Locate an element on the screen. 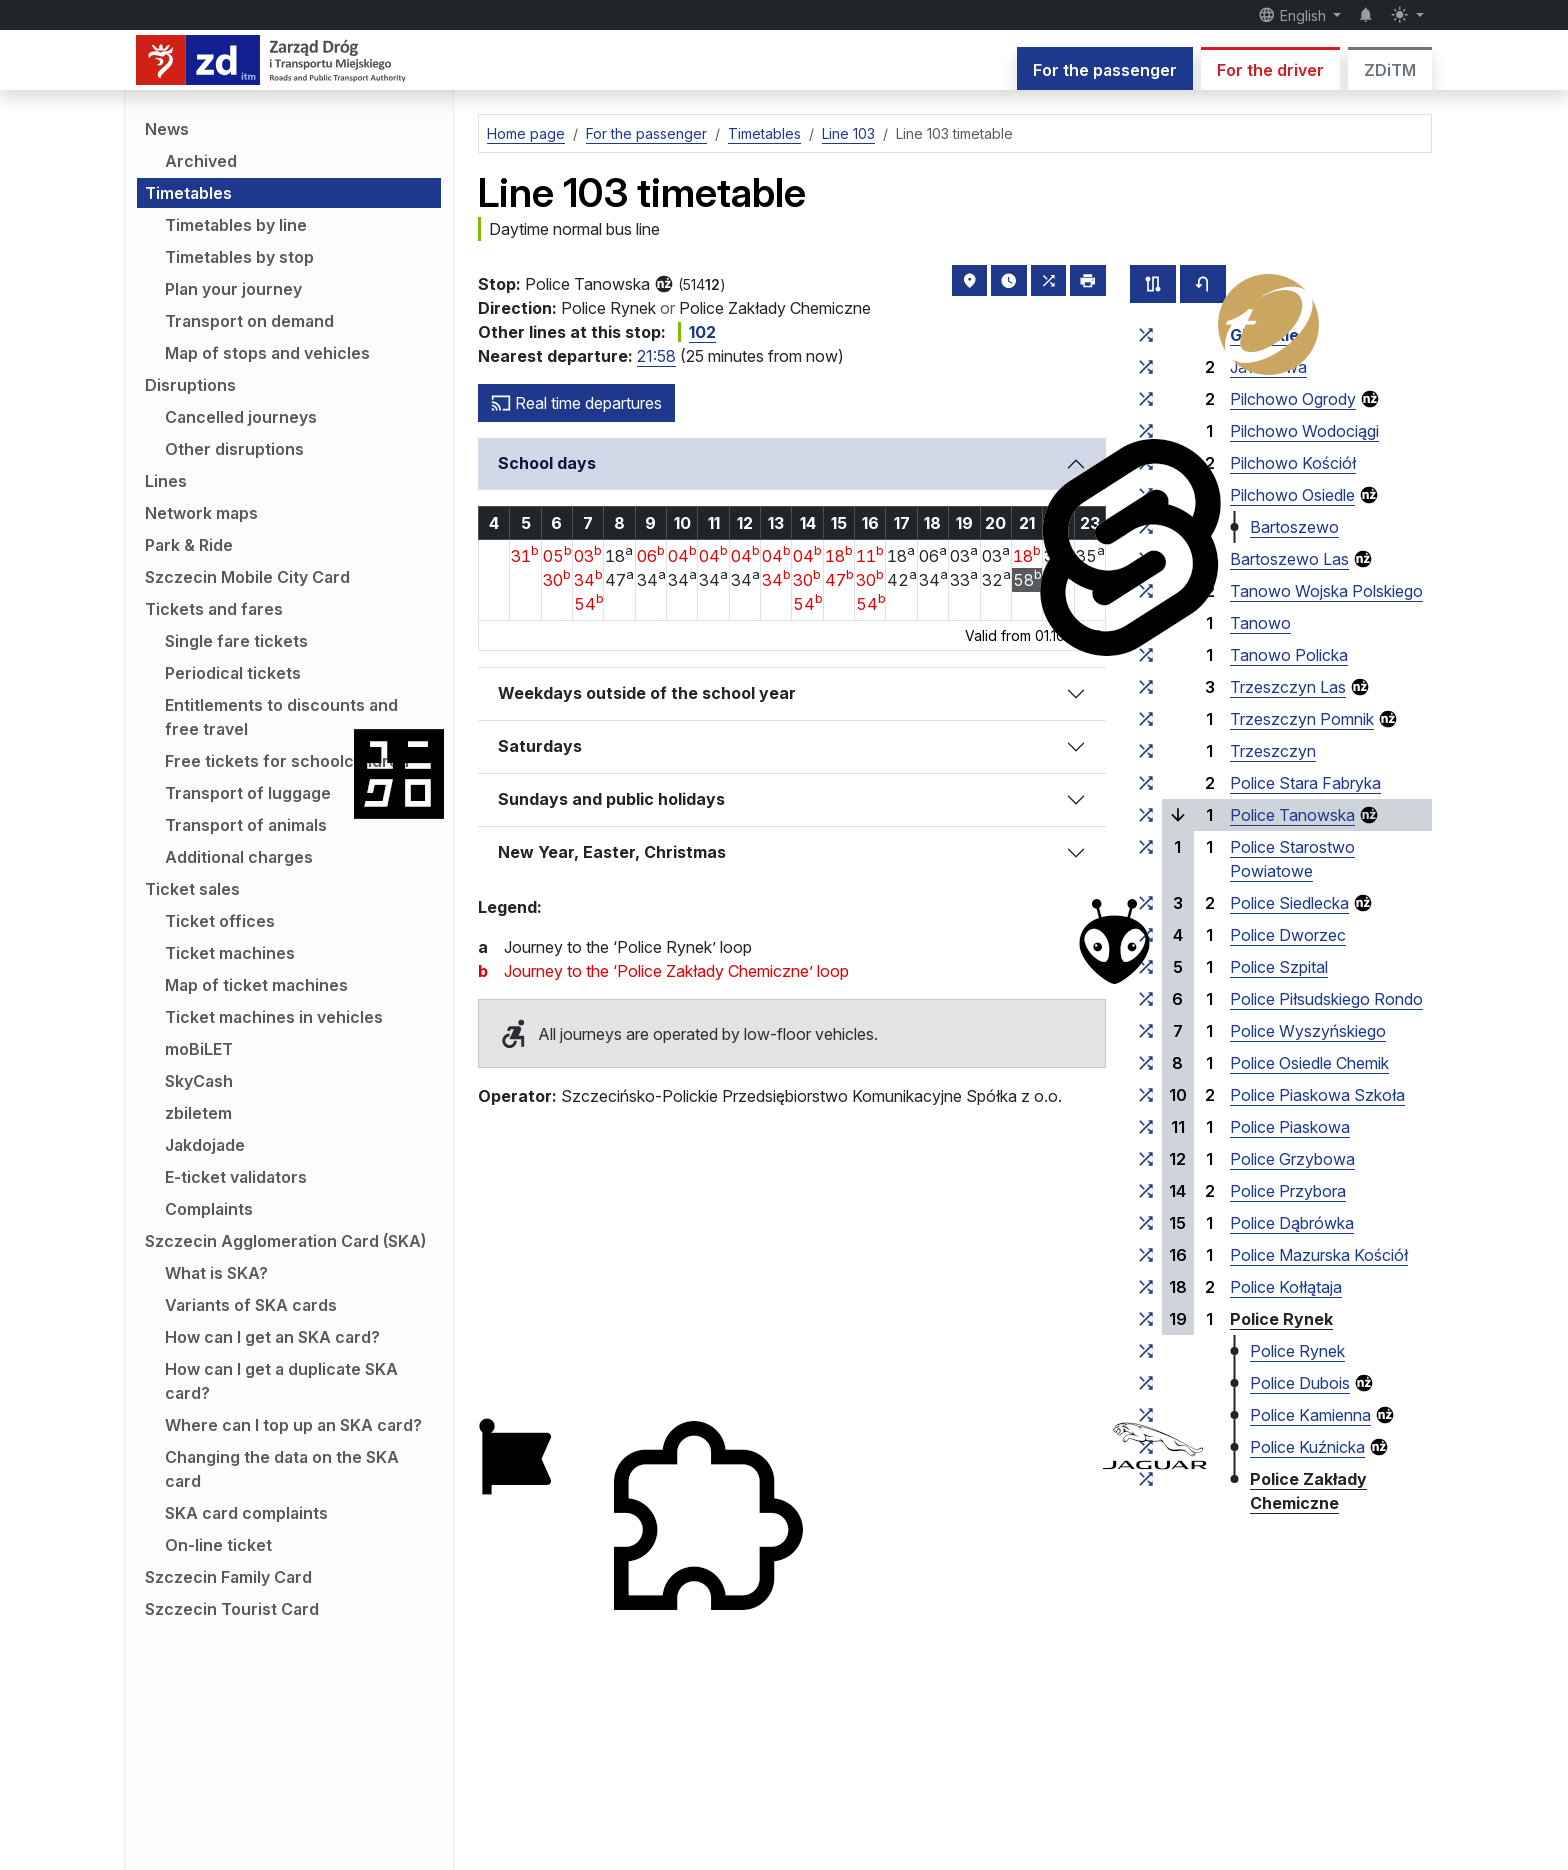 This screenshot has height=1870, width=1568. wxt framework logo is located at coordinates (708, 1515).